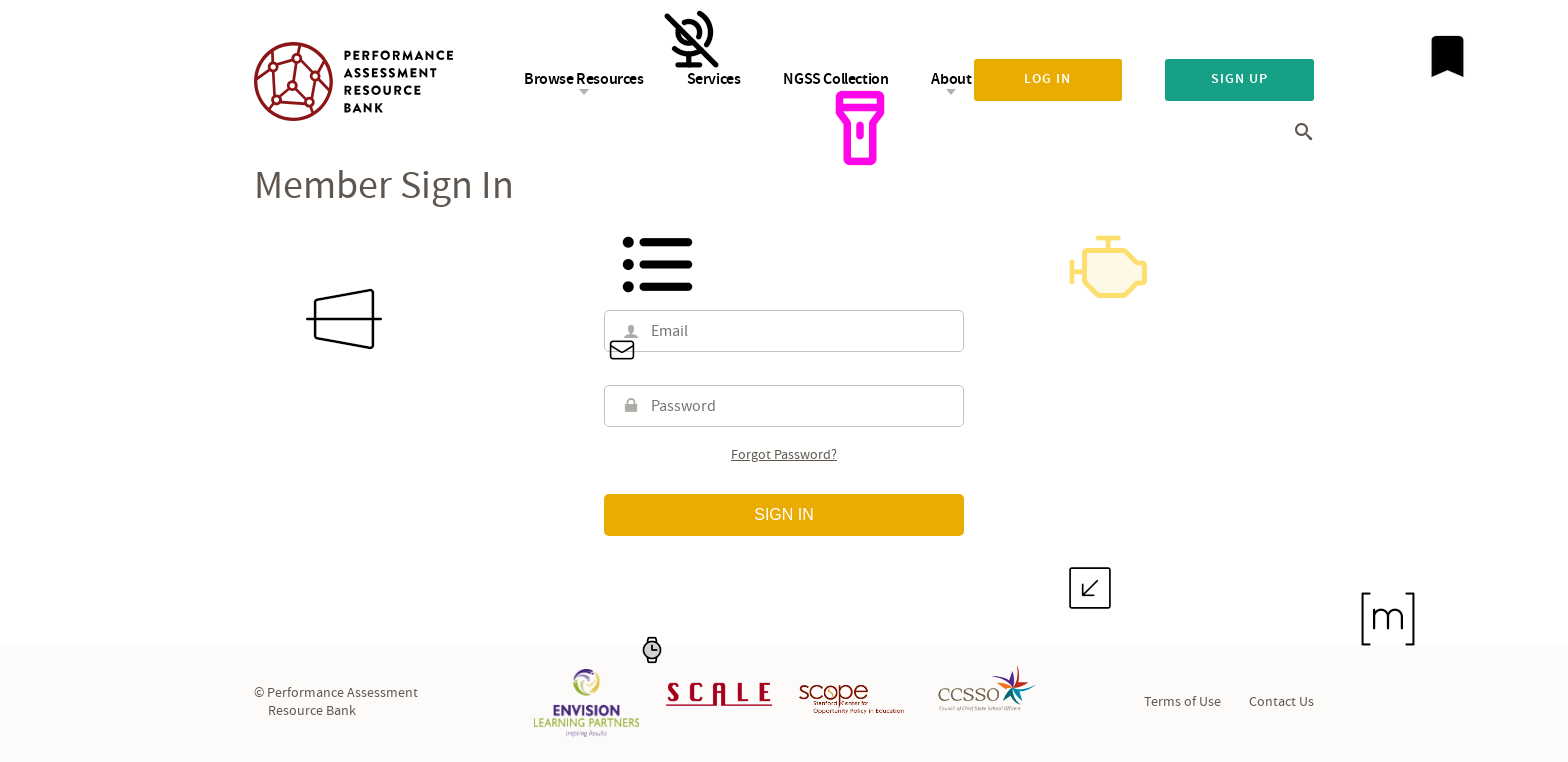 This screenshot has height=762, width=1568. Describe the element at coordinates (1447, 56) in the screenshot. I see `save this item for later` at that location.